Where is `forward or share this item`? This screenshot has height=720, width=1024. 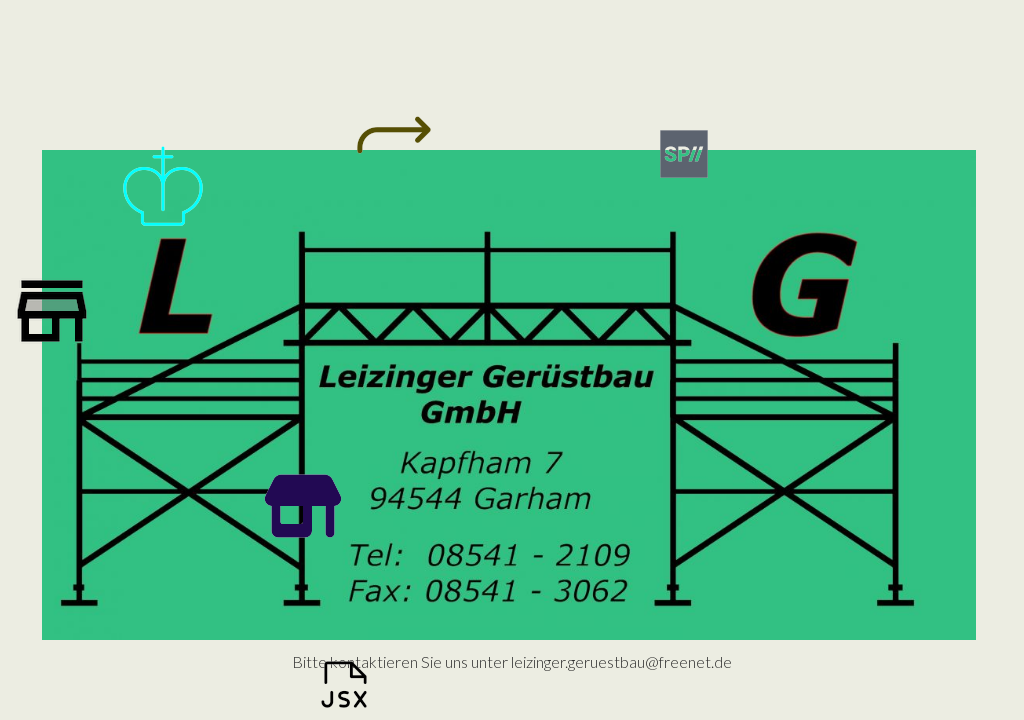
forward or share this item is located at coordinates (394, 135).